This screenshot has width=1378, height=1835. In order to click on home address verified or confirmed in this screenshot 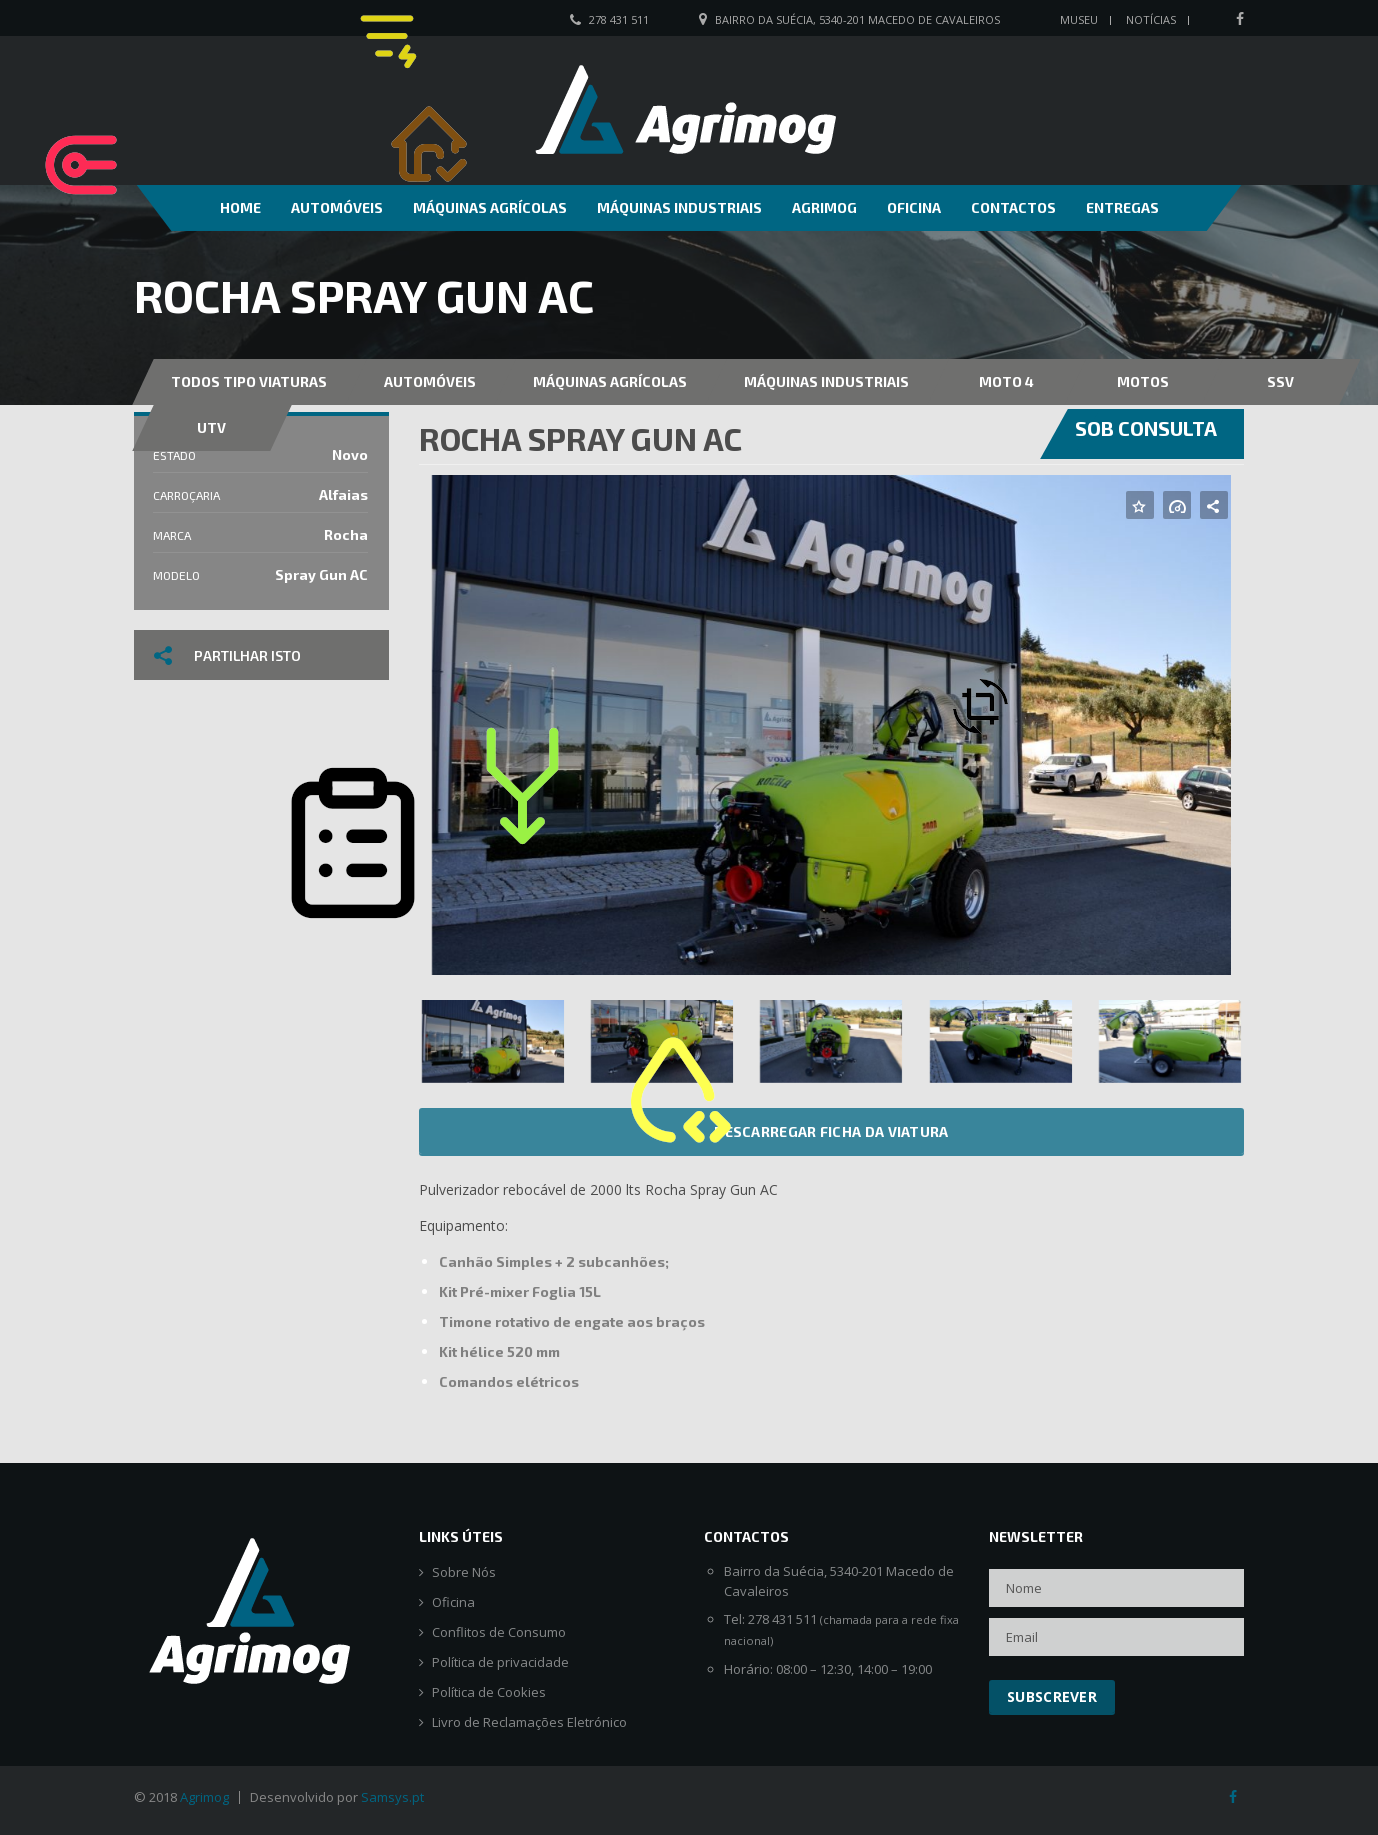, I will do `click(429, 144)`.